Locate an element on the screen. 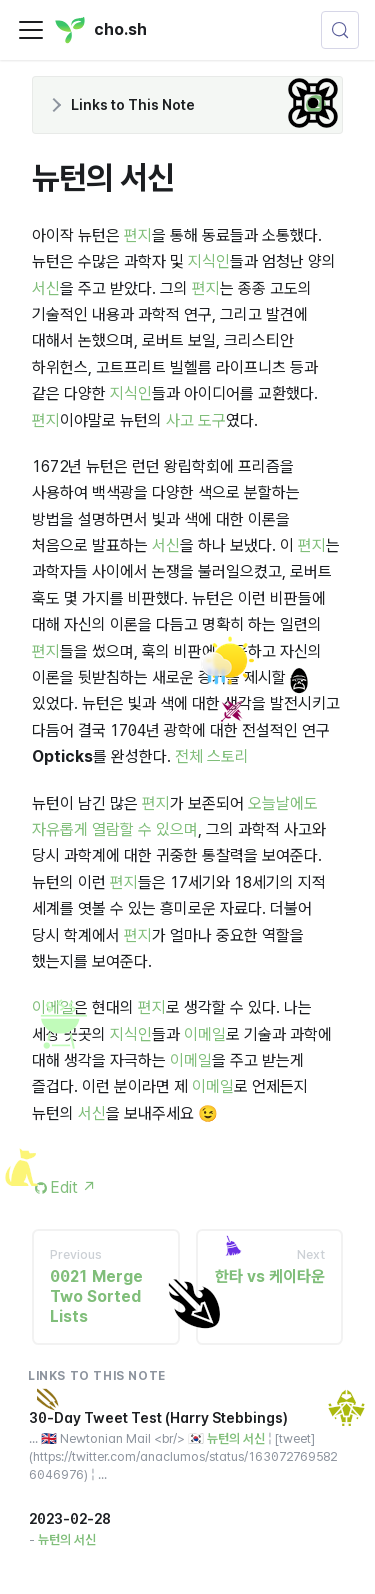 Image resolution: width=375 pixels, height=1594 pixels. indicates damage taken or combat injury is located at coordinates (231, 711).